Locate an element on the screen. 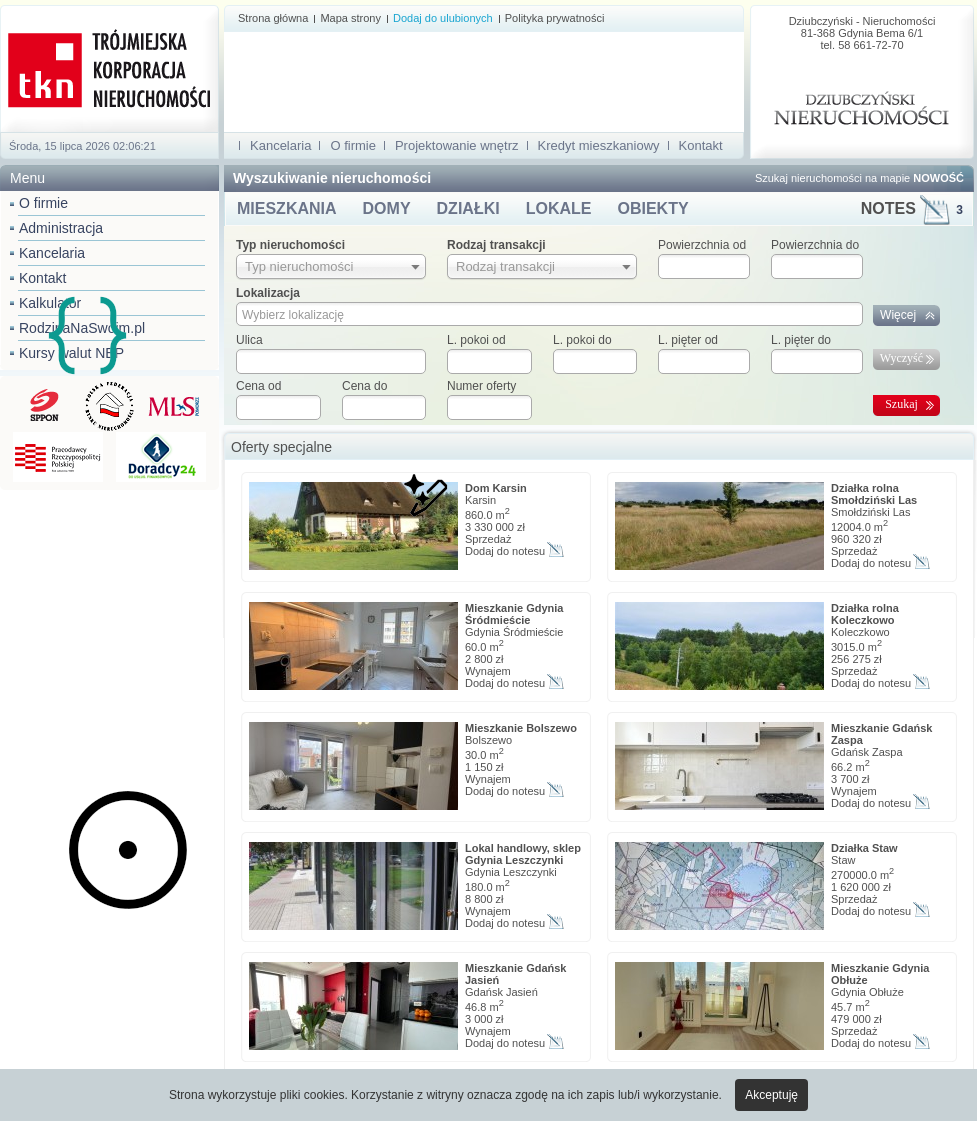 This screenshot has height=1121, width=977. indicates a namespace or module in code is located at coordinates (87, 335).